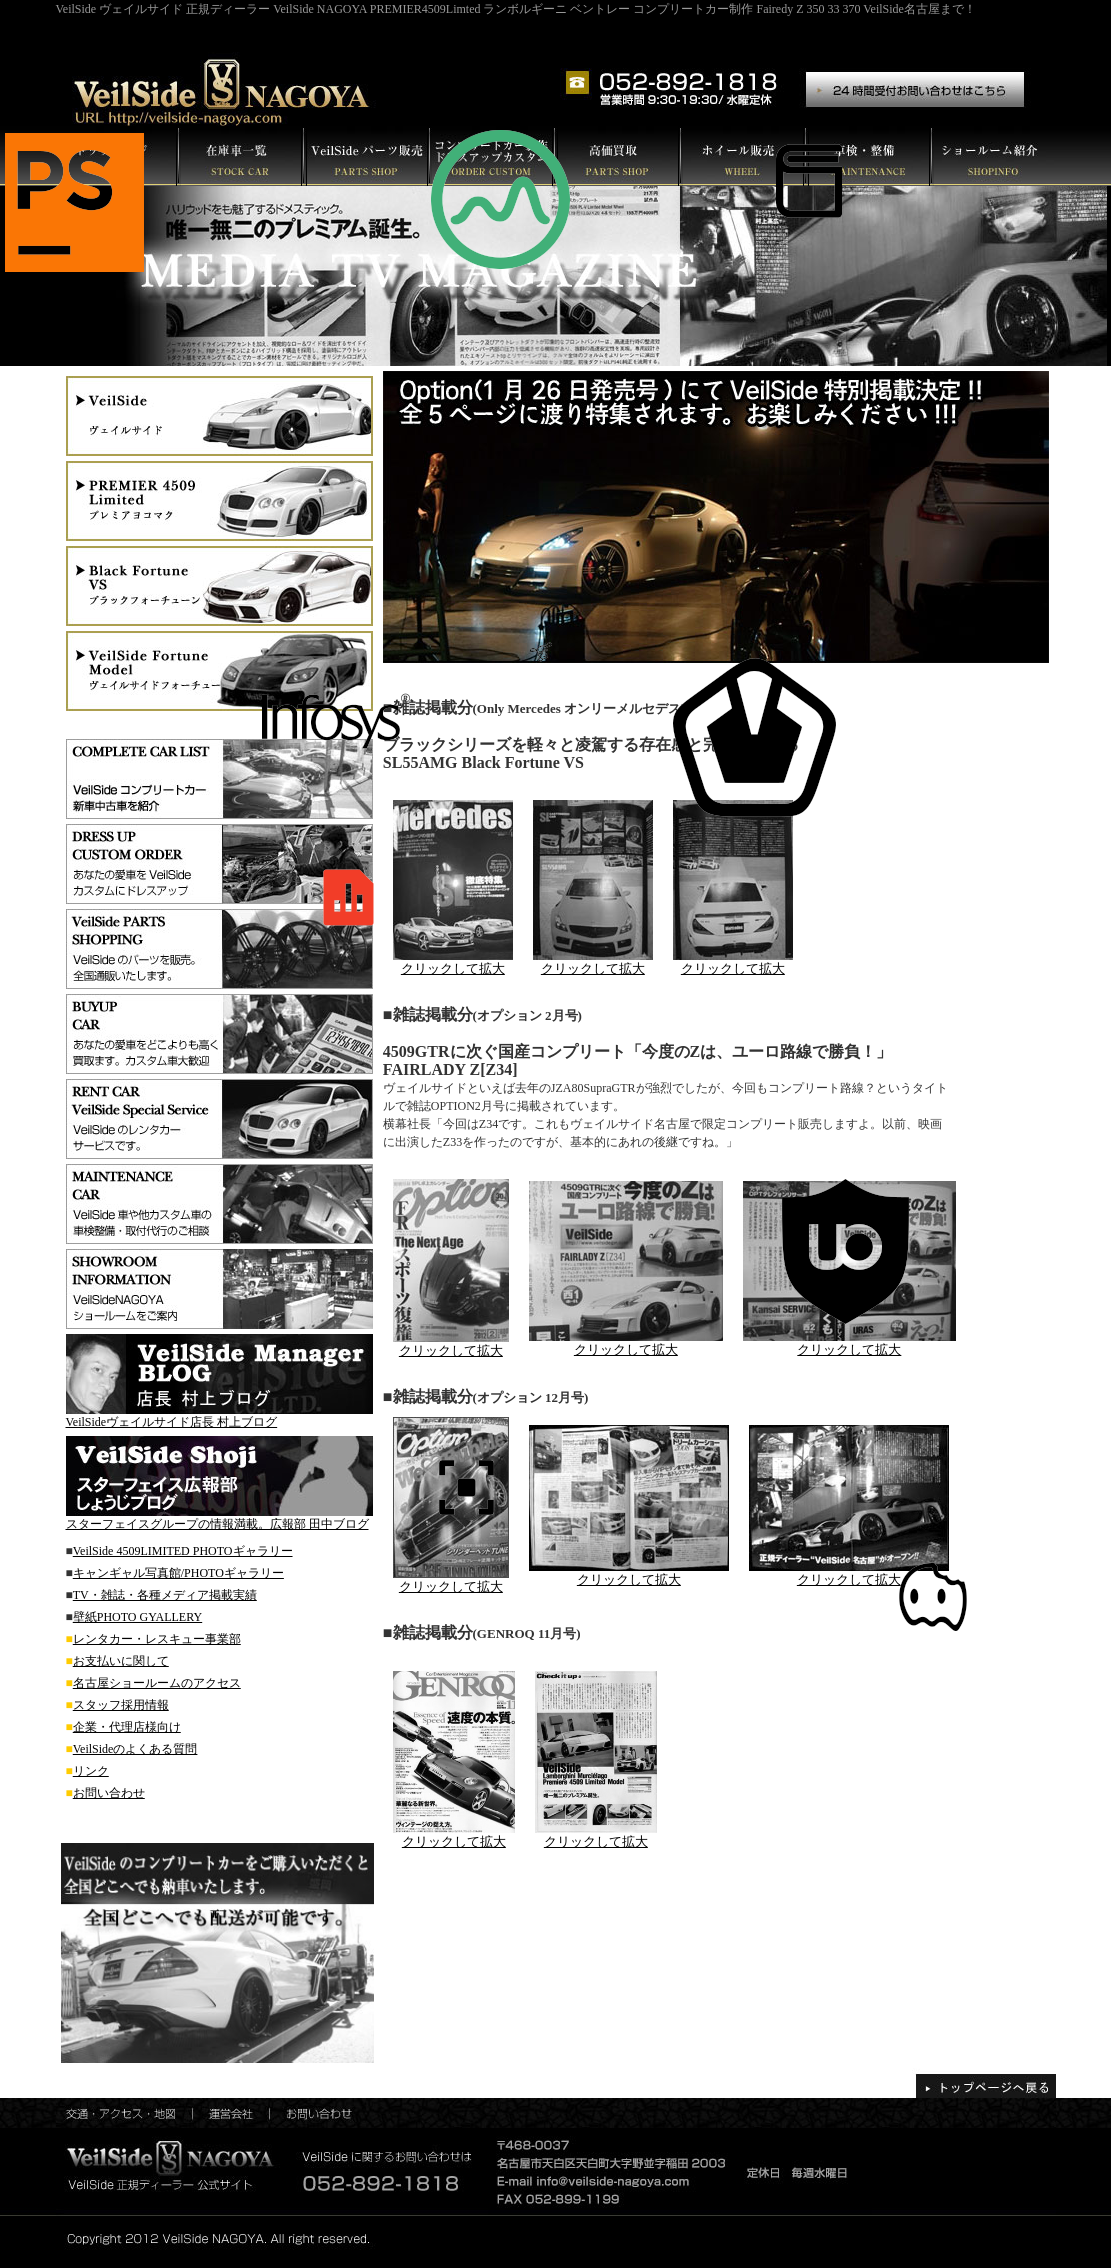 The image size is (1111, 2268). Describe the element at coordinates (74, 202) in the screenshot. I see `open phpstorm ide` at that location.